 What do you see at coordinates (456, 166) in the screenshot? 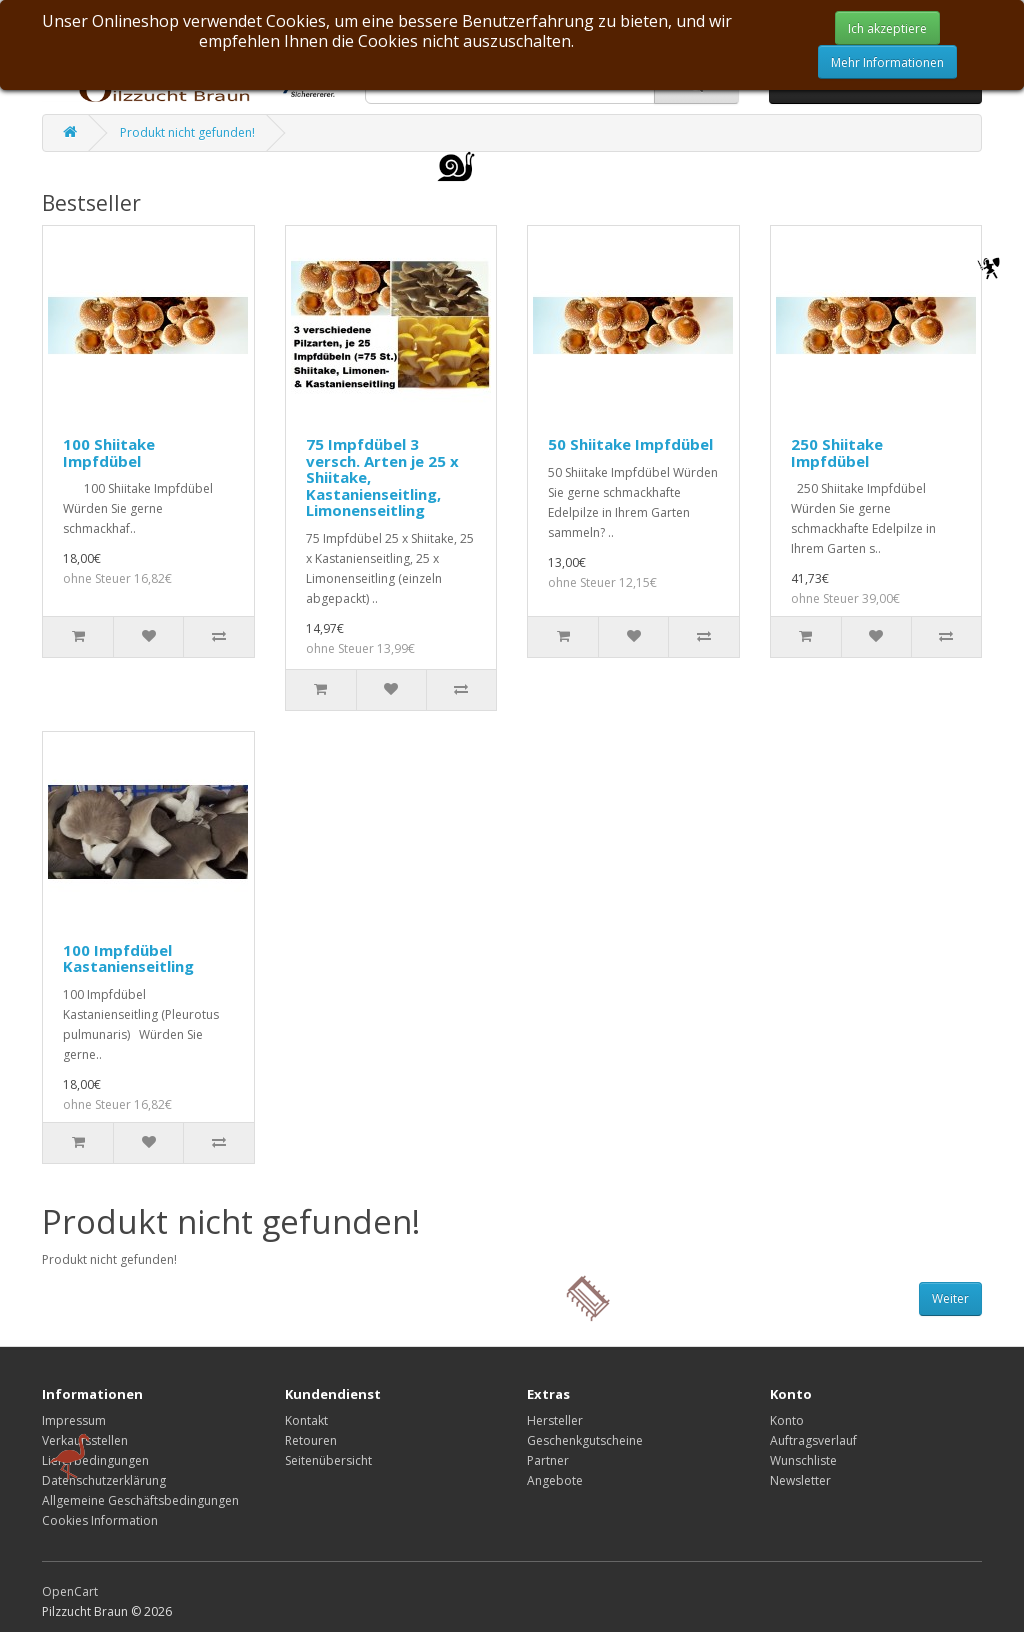
I see `indicates slow loading or processing speed` at bounding box center [456, 166].